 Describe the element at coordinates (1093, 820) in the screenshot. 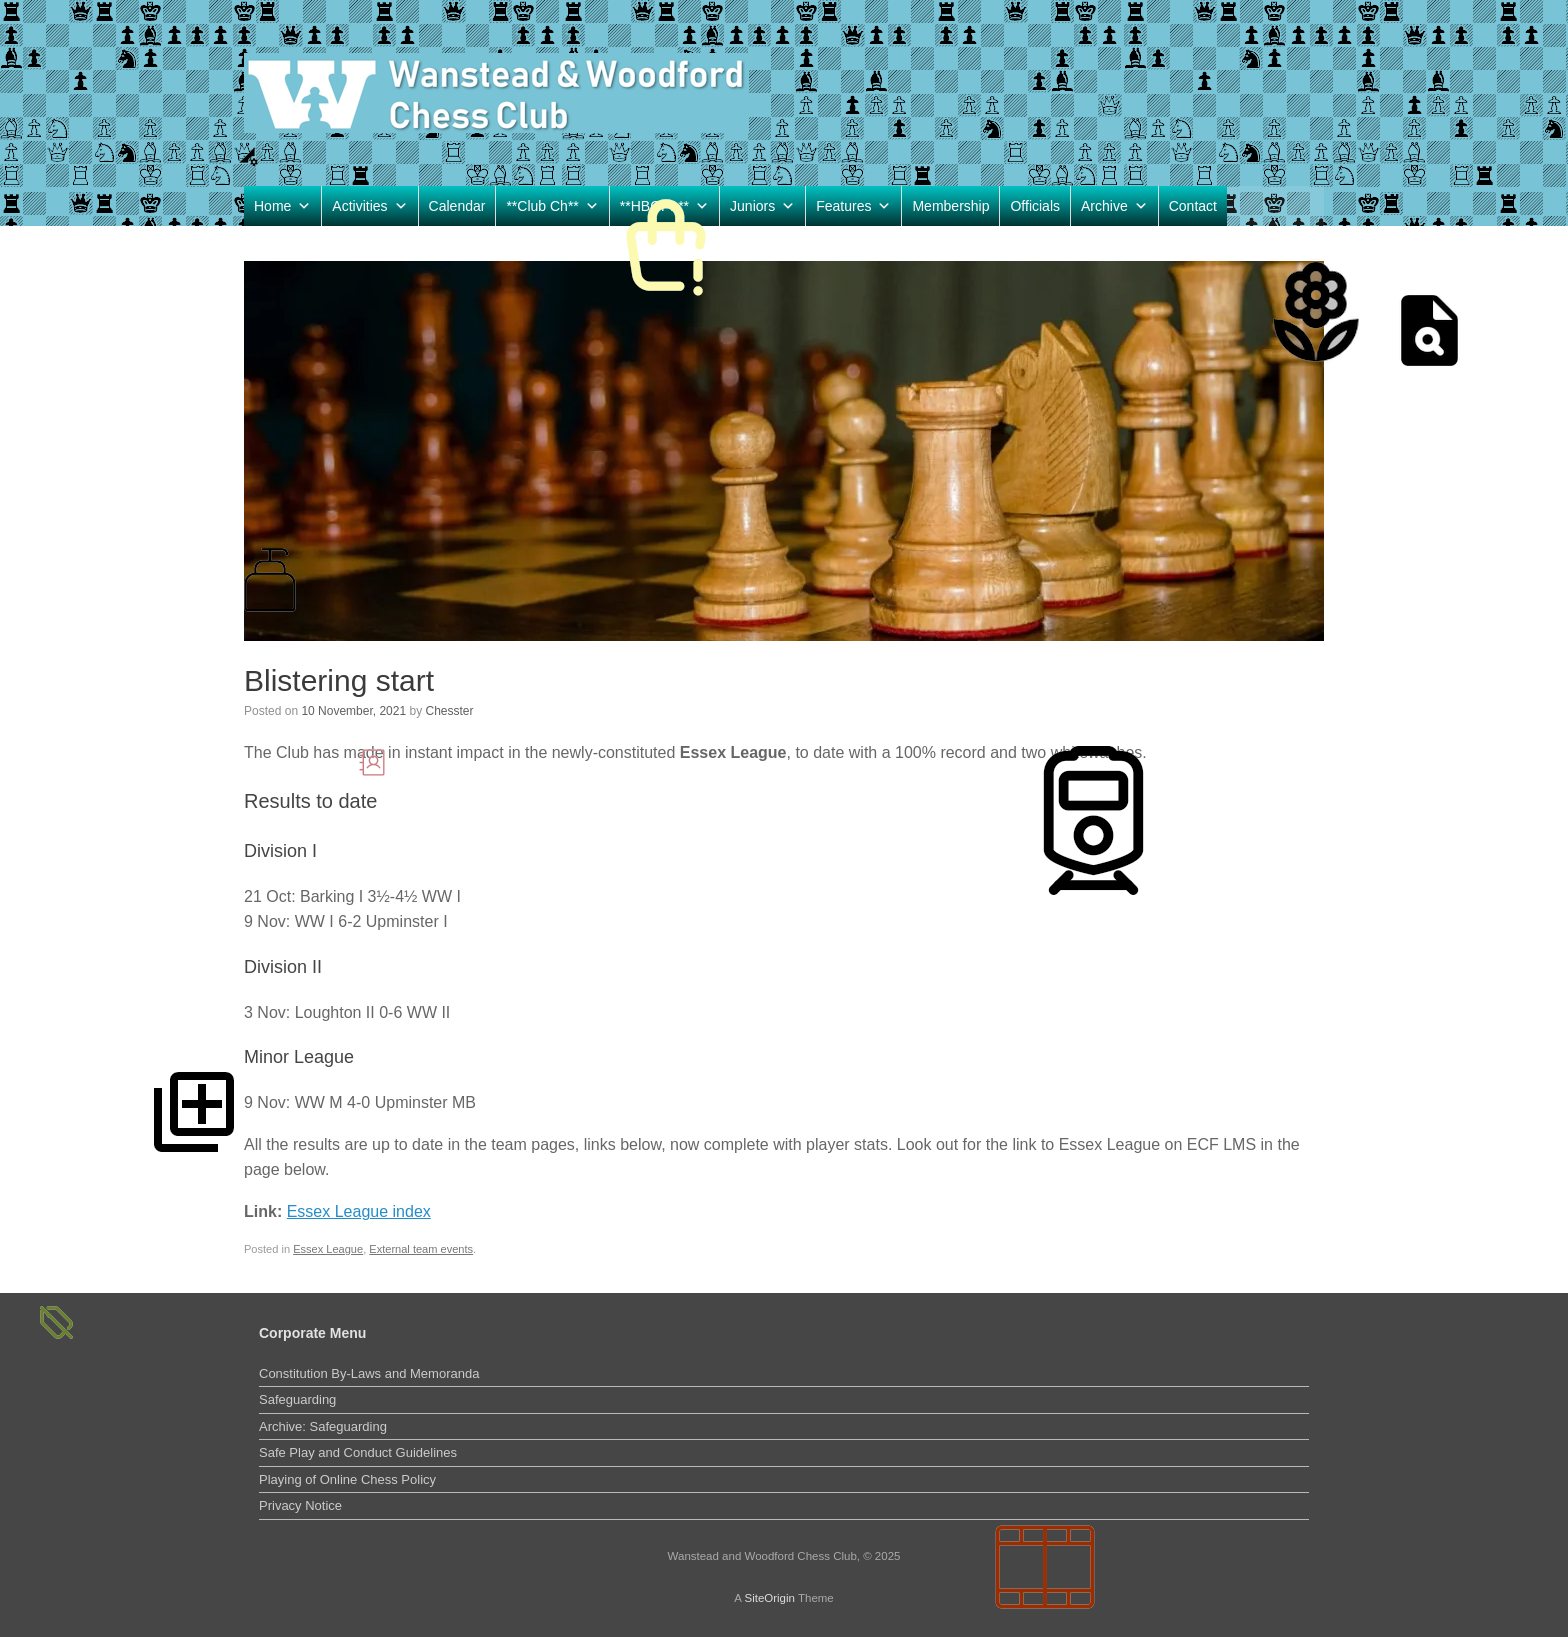

I see `view train schedules or routes` at that location.